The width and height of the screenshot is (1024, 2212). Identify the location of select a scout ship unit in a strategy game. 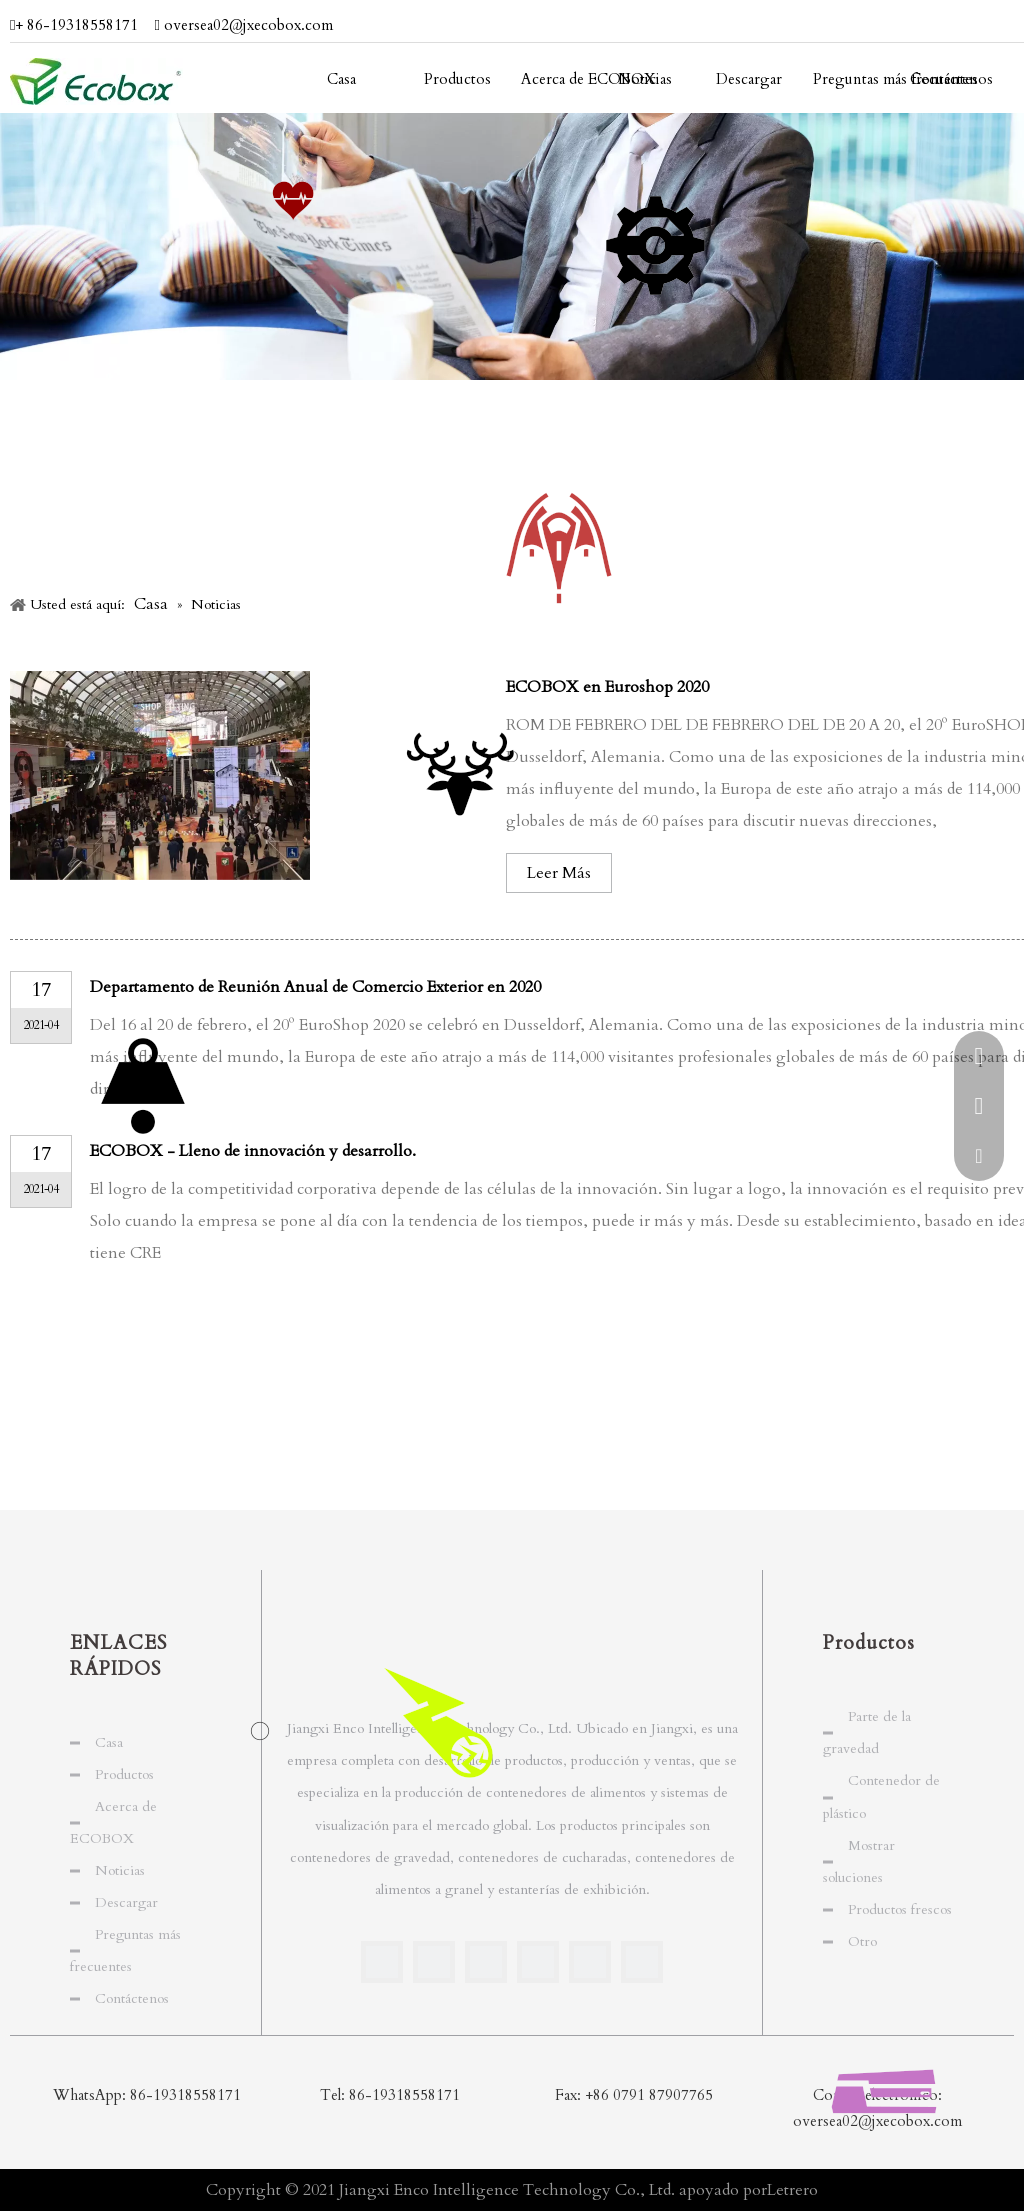
(559, 548).